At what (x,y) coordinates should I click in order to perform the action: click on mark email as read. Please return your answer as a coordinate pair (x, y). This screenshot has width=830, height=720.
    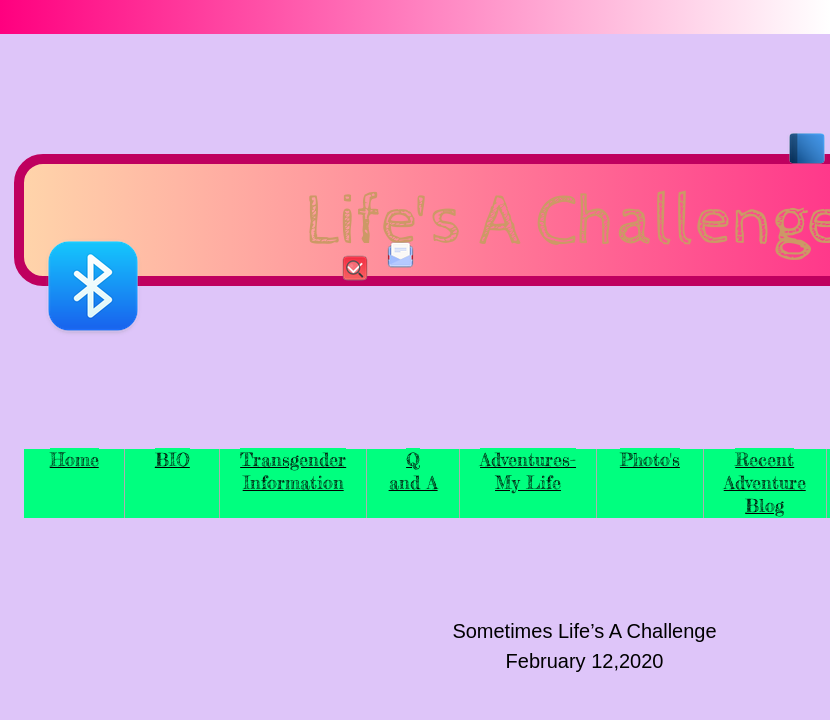
    Looking at the image, I should click on (400, 255).